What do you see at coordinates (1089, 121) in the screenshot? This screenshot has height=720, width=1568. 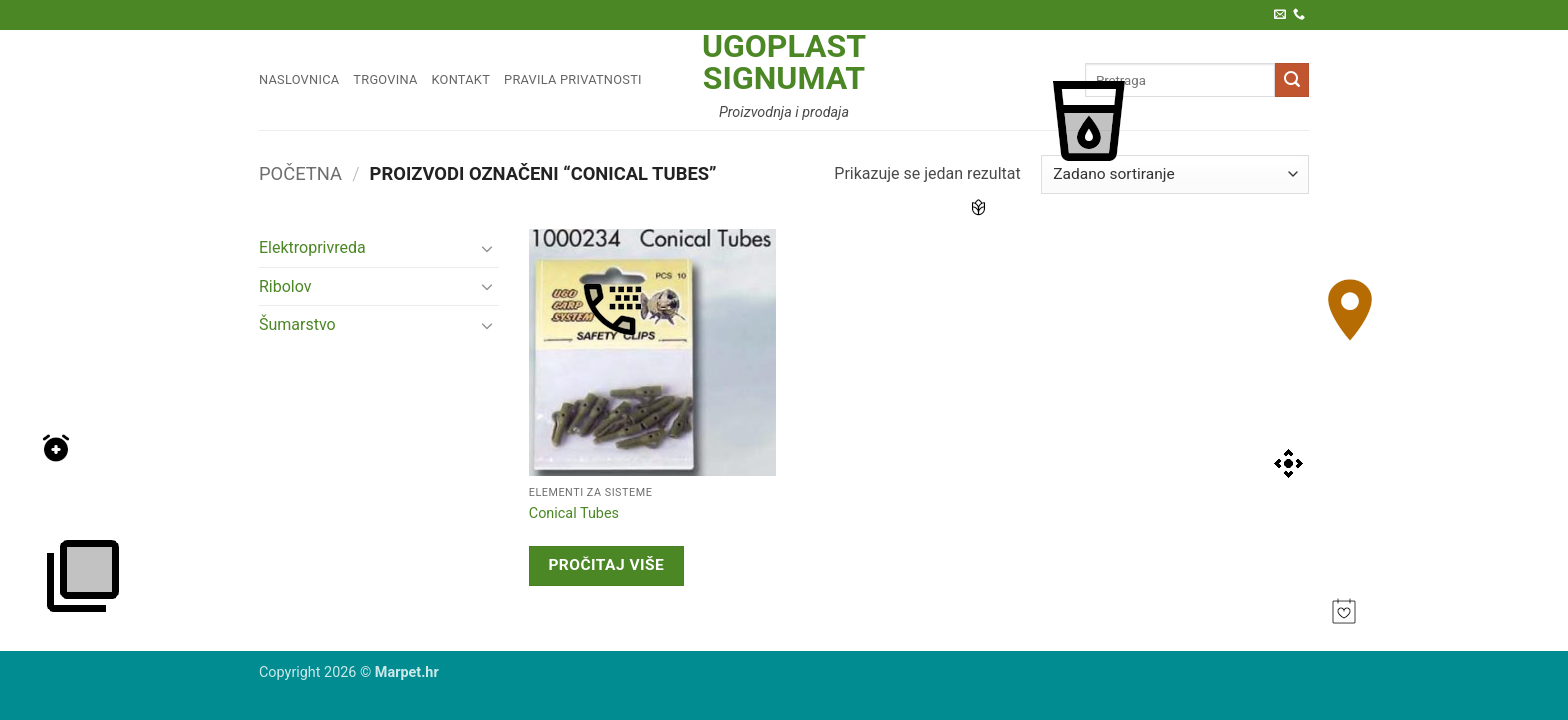 I see `find nearby drink or beverage locations` at bounding box center [1089, 121].